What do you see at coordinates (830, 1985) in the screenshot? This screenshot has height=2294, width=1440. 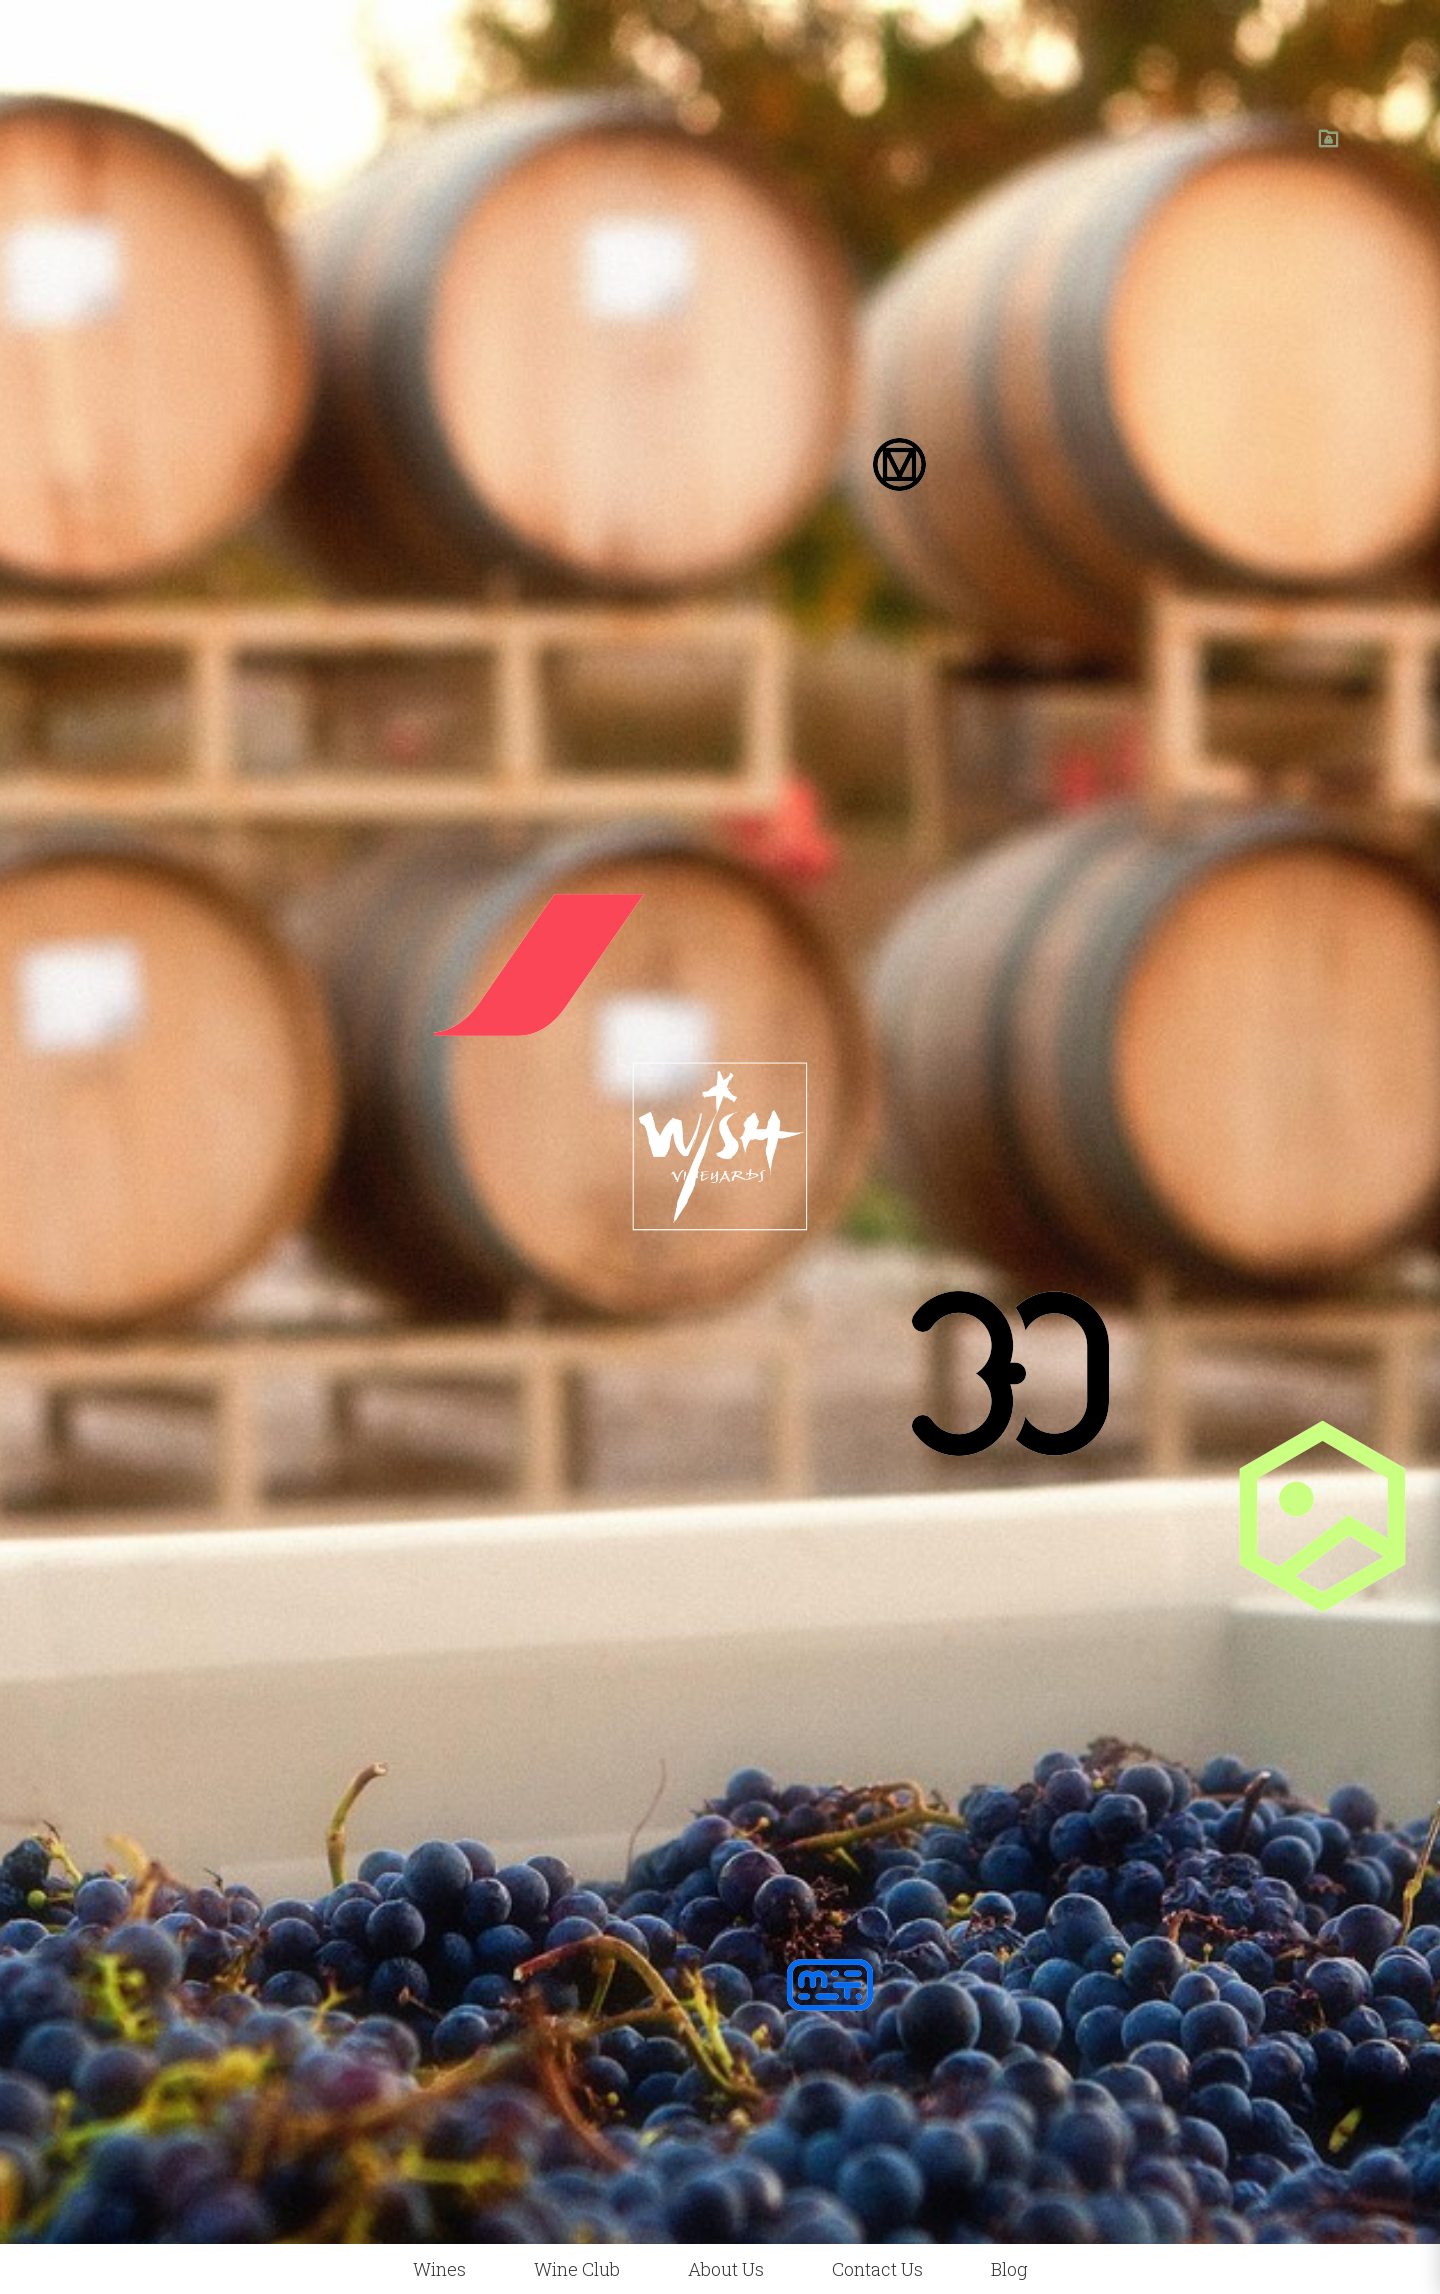 I see `open monkeytype typing test website` at bounding box center [830, 1985].